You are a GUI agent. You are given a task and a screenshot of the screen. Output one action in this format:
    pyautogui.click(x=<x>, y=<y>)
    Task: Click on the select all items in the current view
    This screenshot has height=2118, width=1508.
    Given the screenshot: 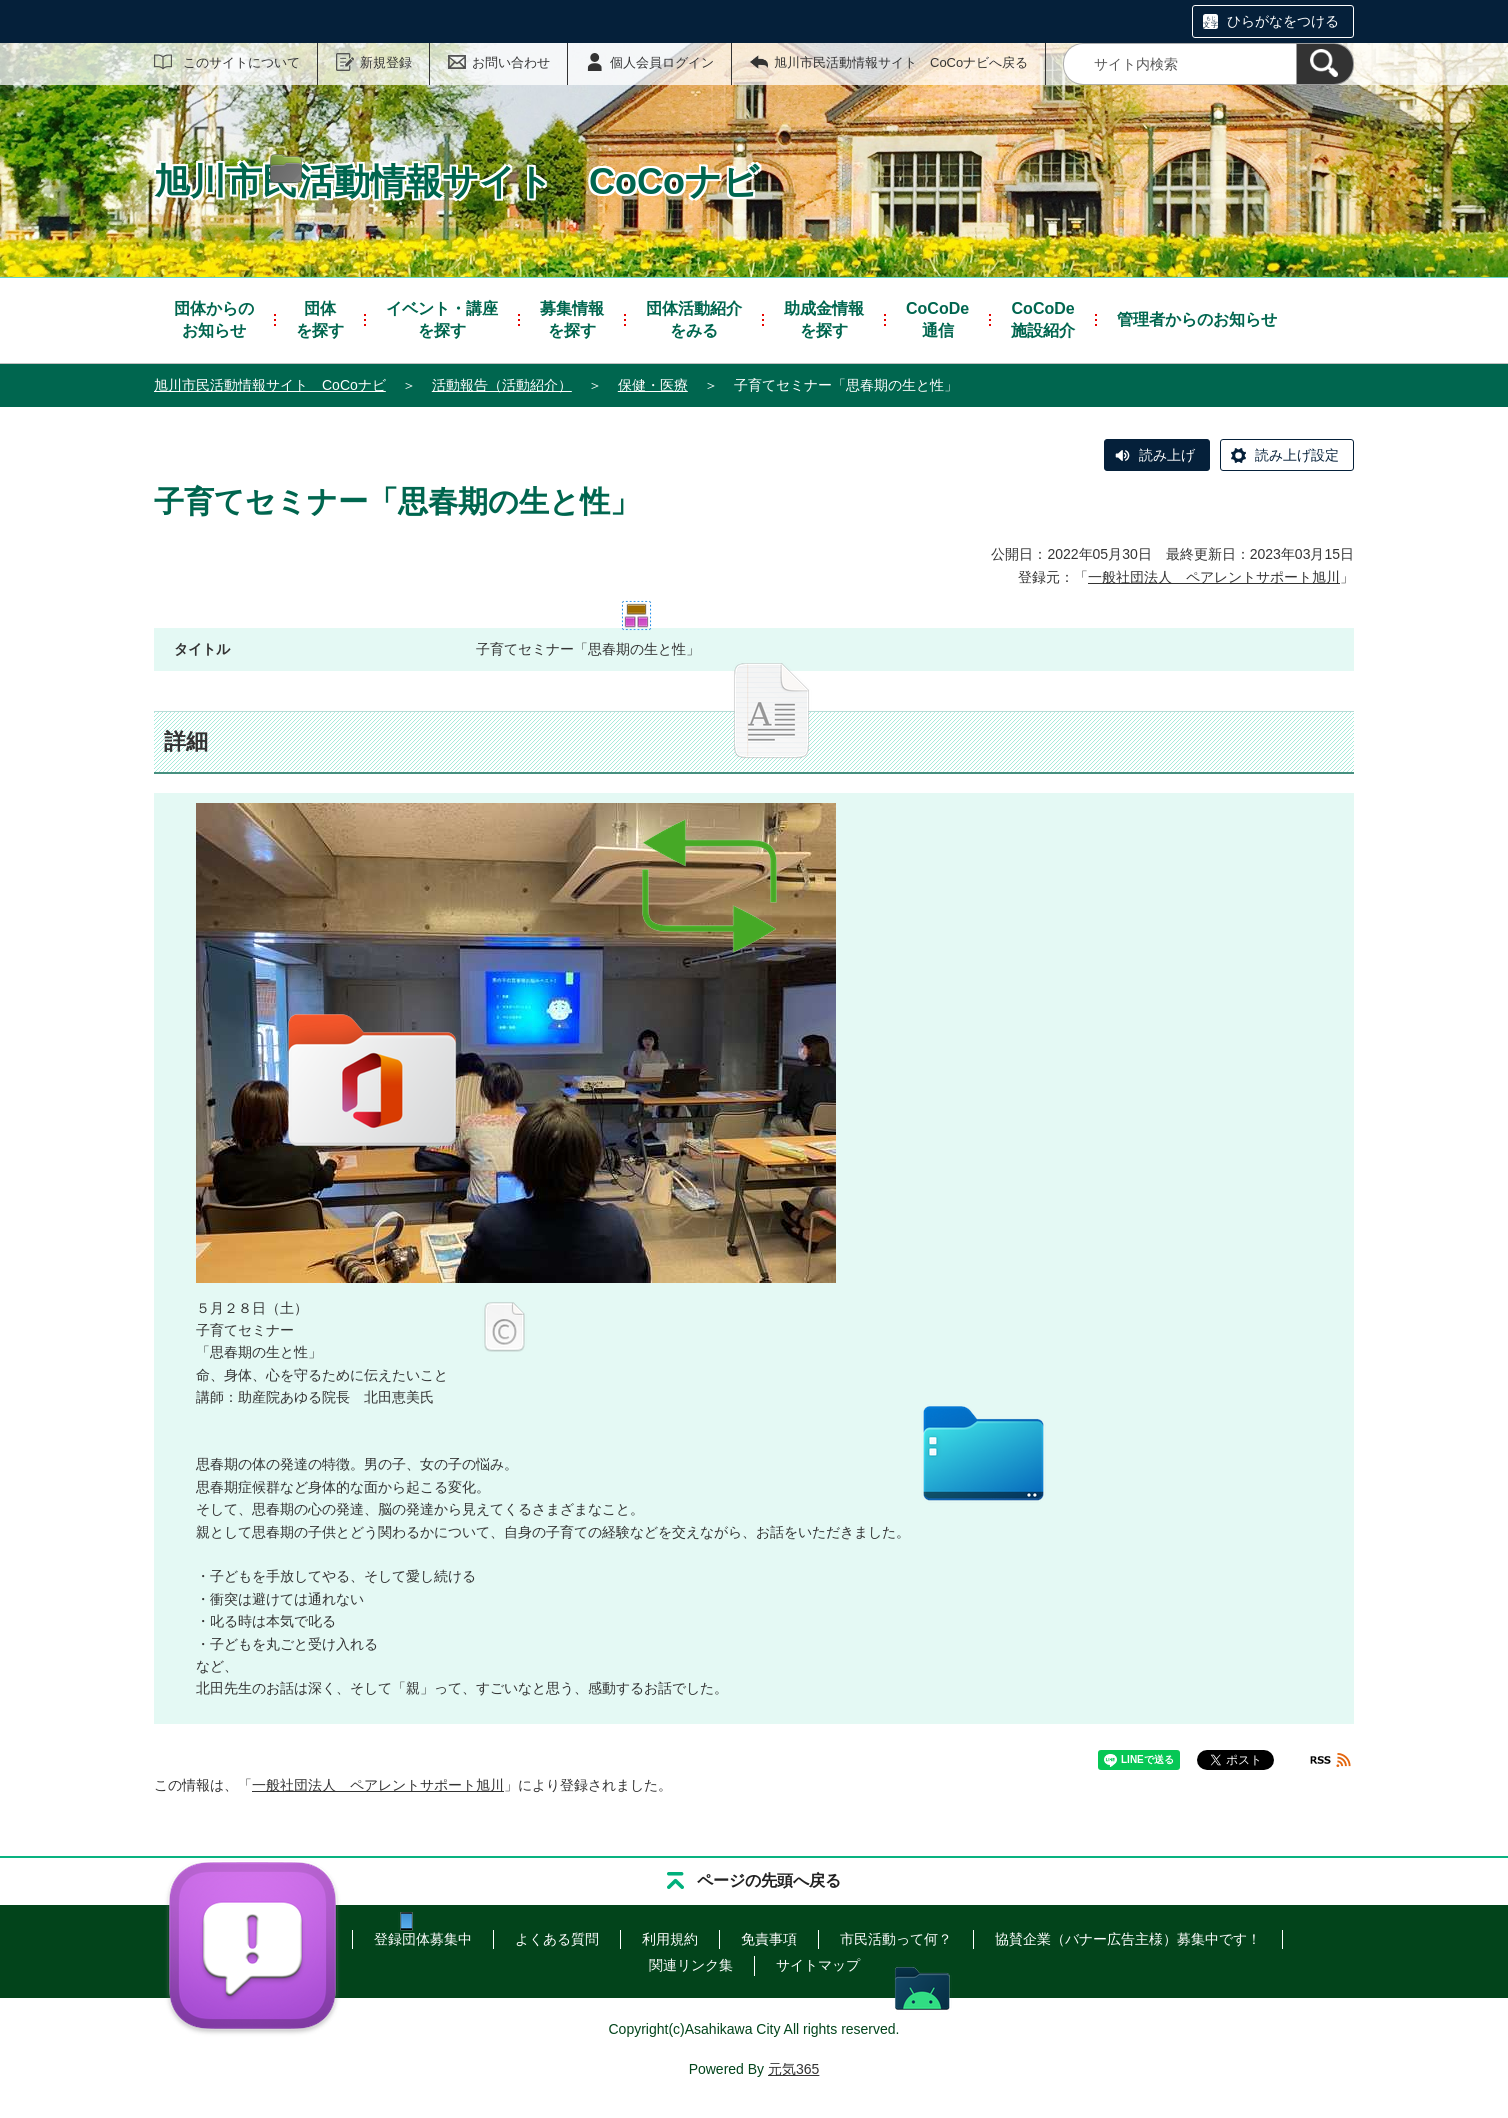 What is the action you would take?
    pyautogui.click(x=636, y=615)
    